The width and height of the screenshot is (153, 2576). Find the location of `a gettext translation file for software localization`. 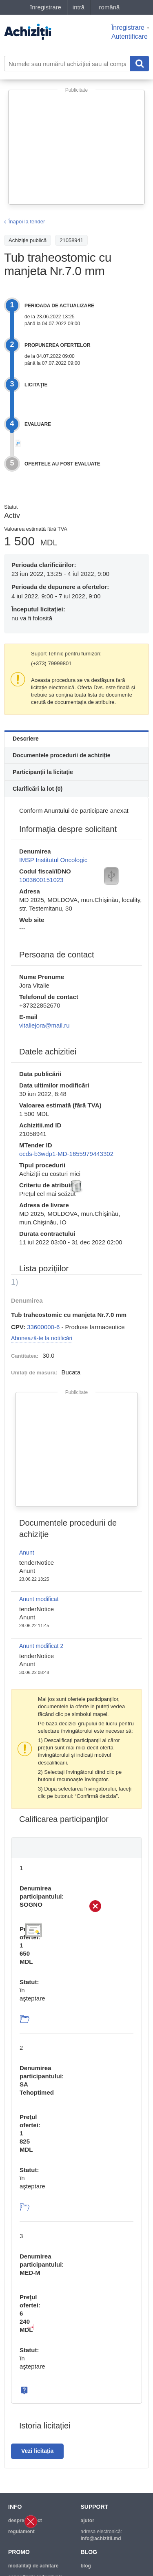

a gettext translation file for software localization is located at coordinates (18, 443).